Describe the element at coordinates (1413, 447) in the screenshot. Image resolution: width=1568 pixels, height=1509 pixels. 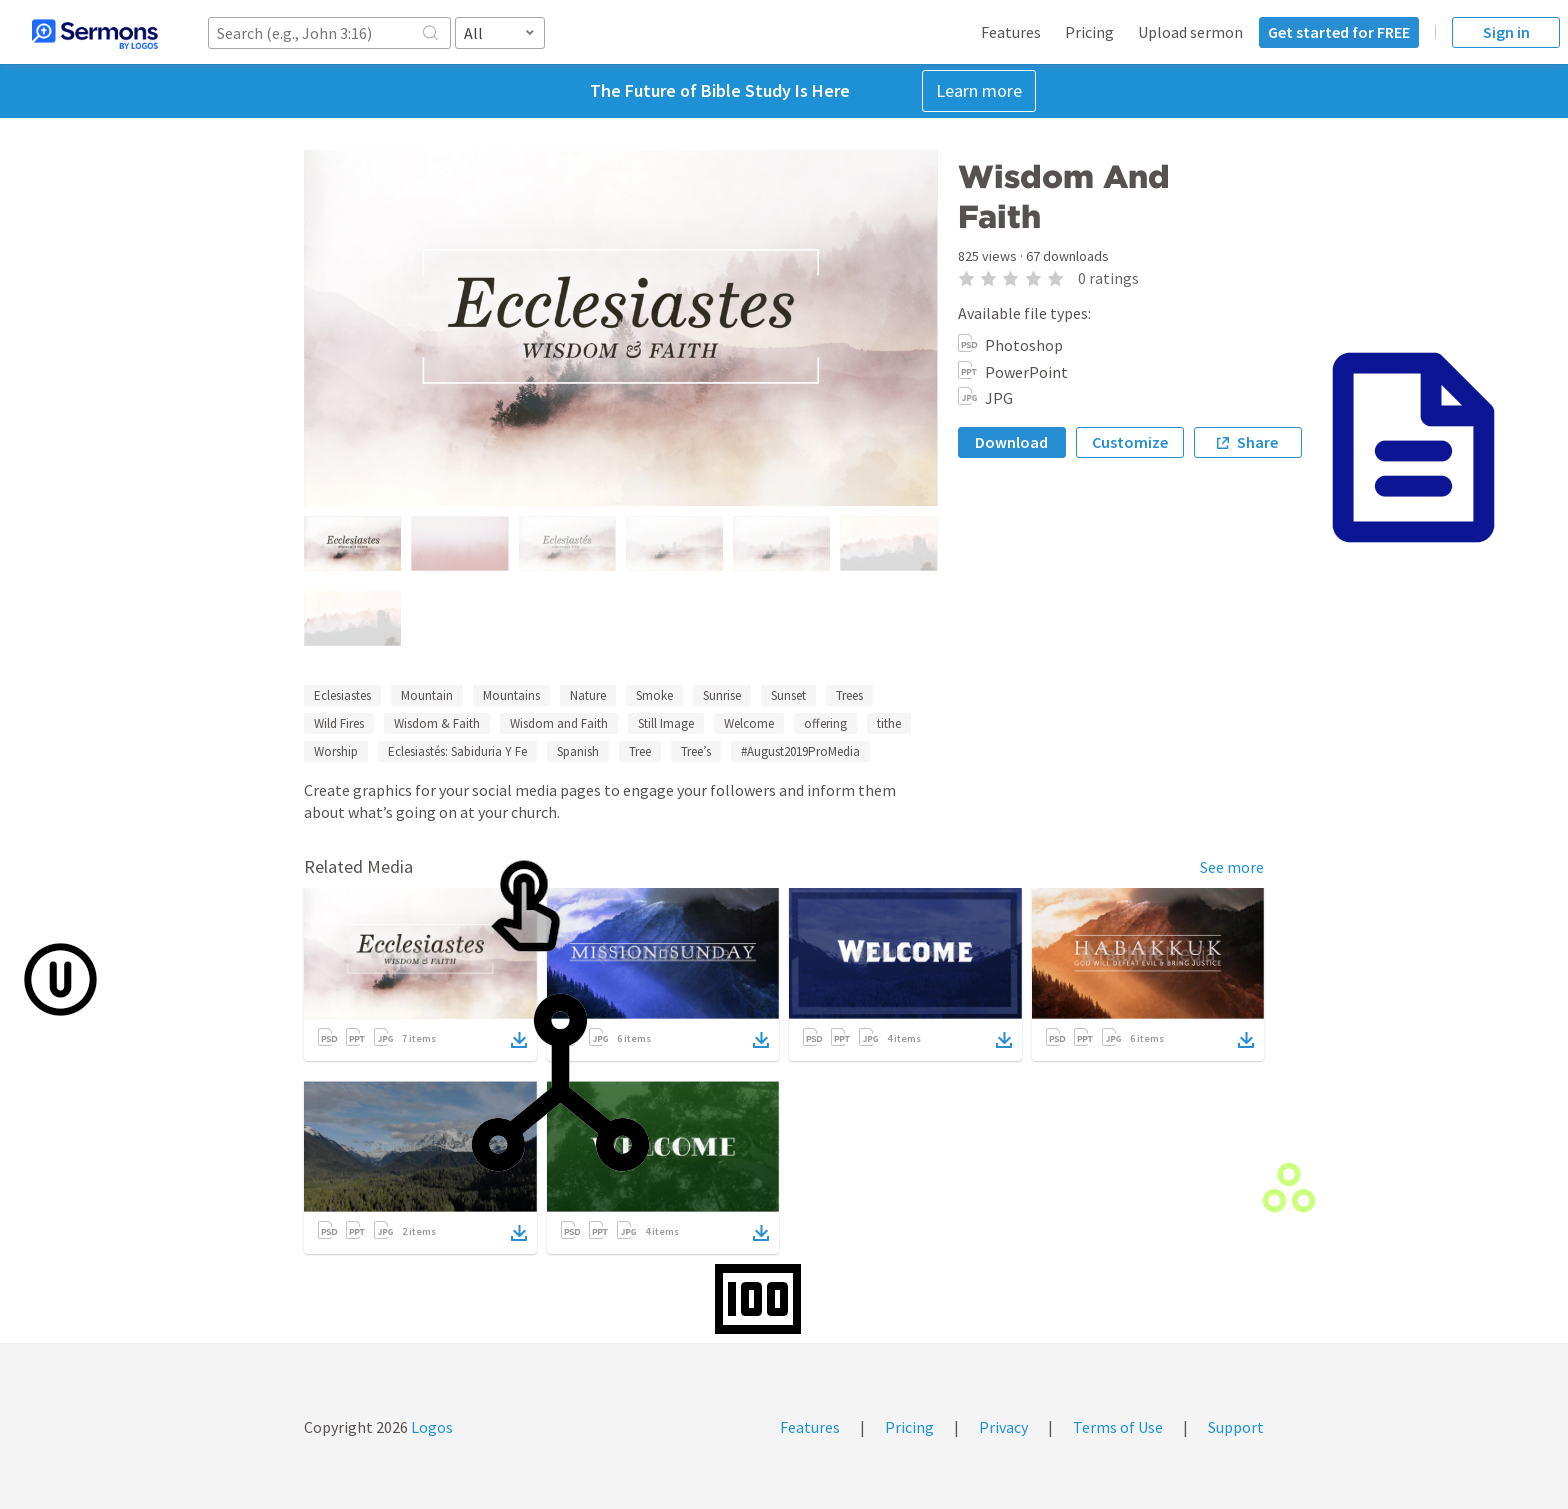
I see `view document or text file` at that location.